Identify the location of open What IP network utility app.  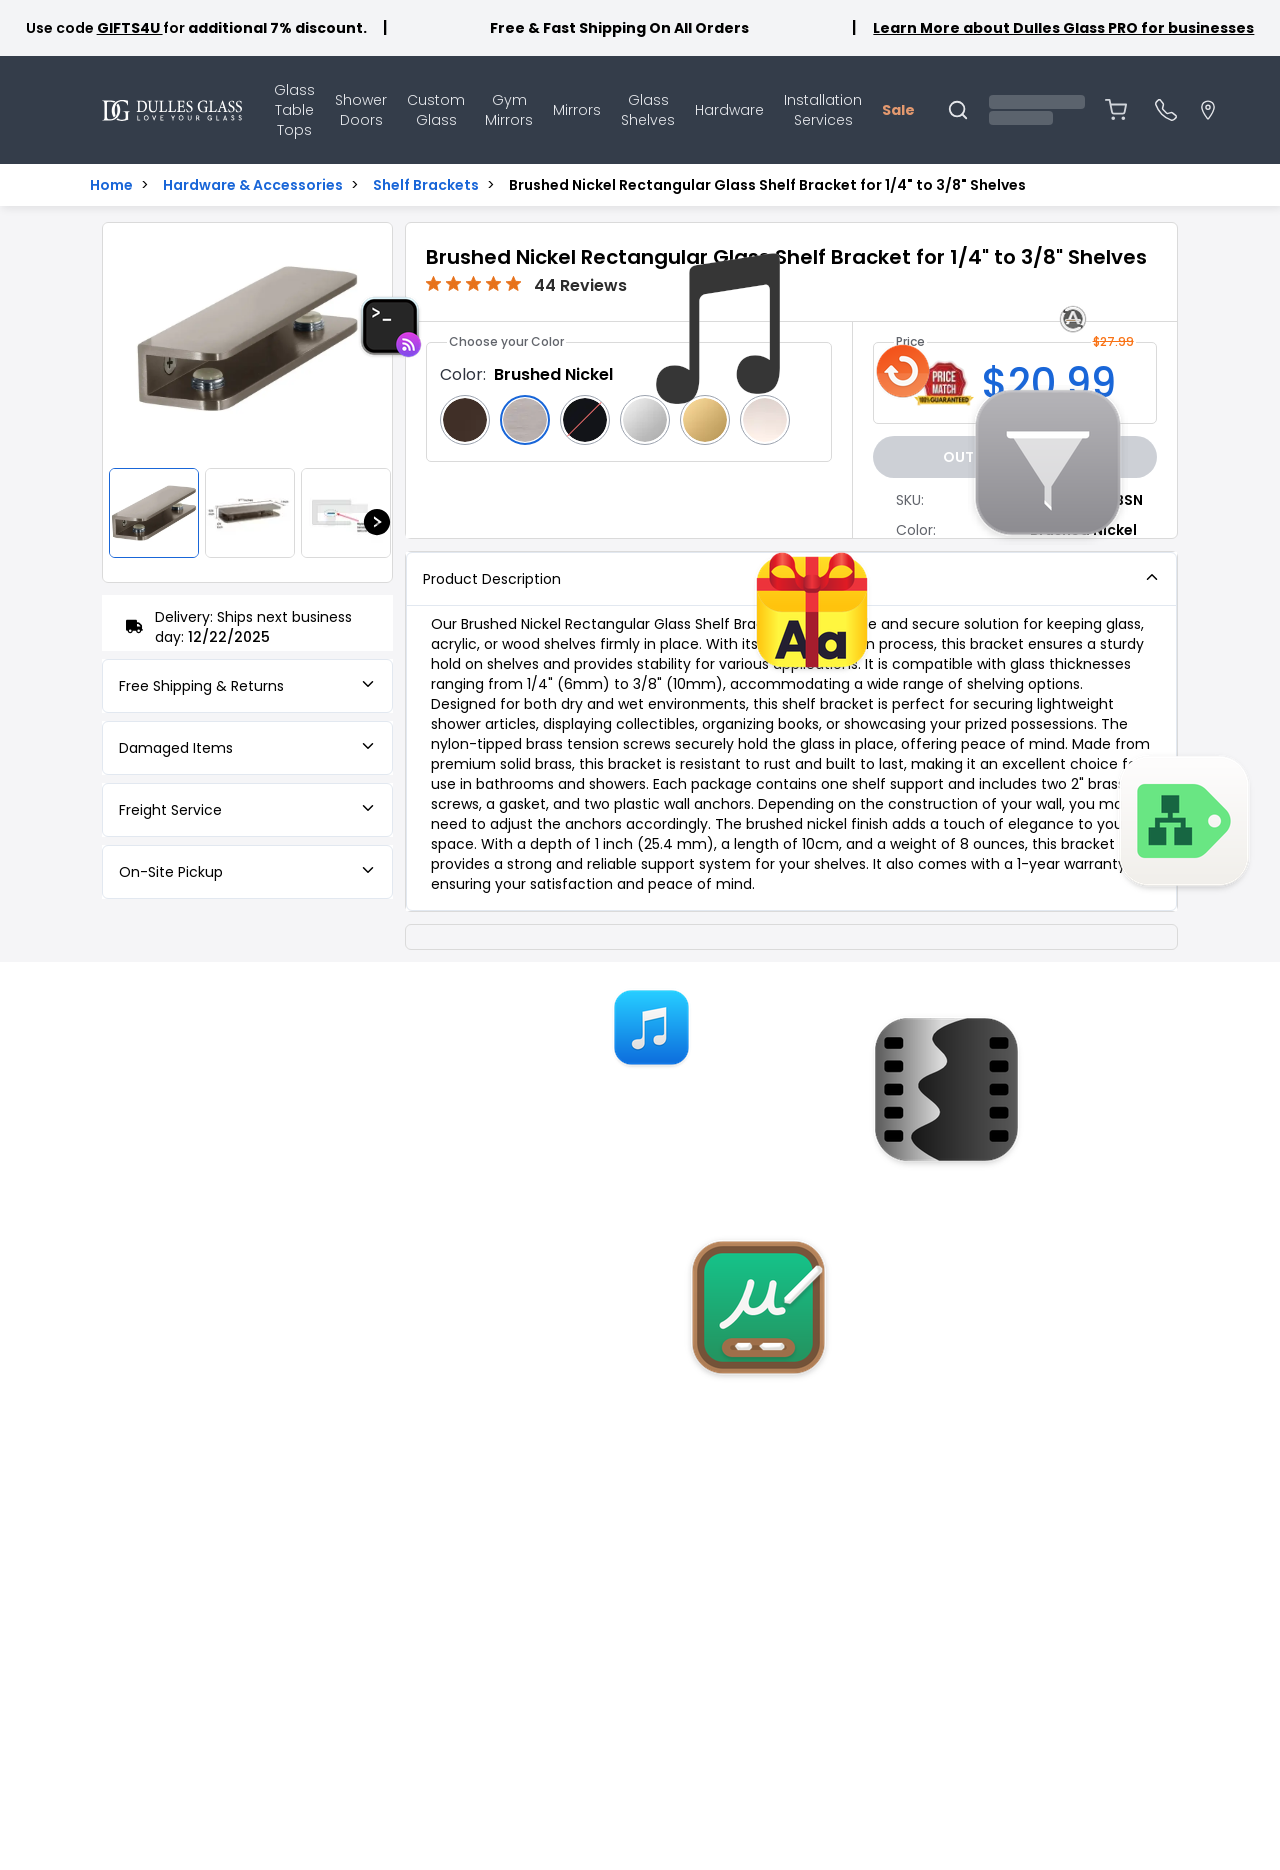
(1184, 821).